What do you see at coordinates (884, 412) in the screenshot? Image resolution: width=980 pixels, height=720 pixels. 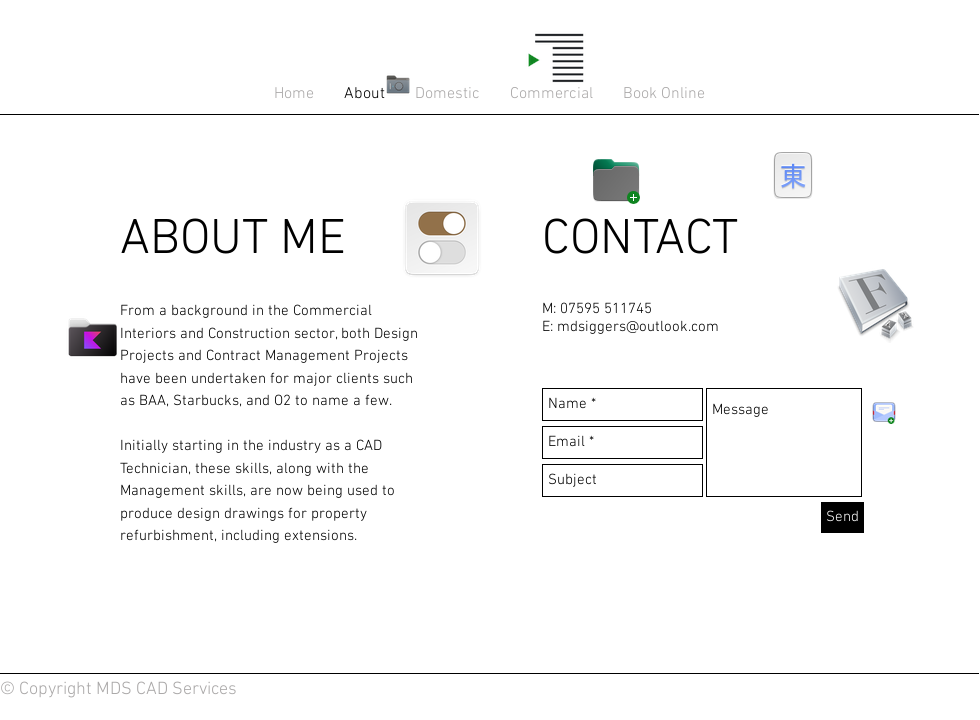 I see `compose a new email message` at bounding box center [884, 412].